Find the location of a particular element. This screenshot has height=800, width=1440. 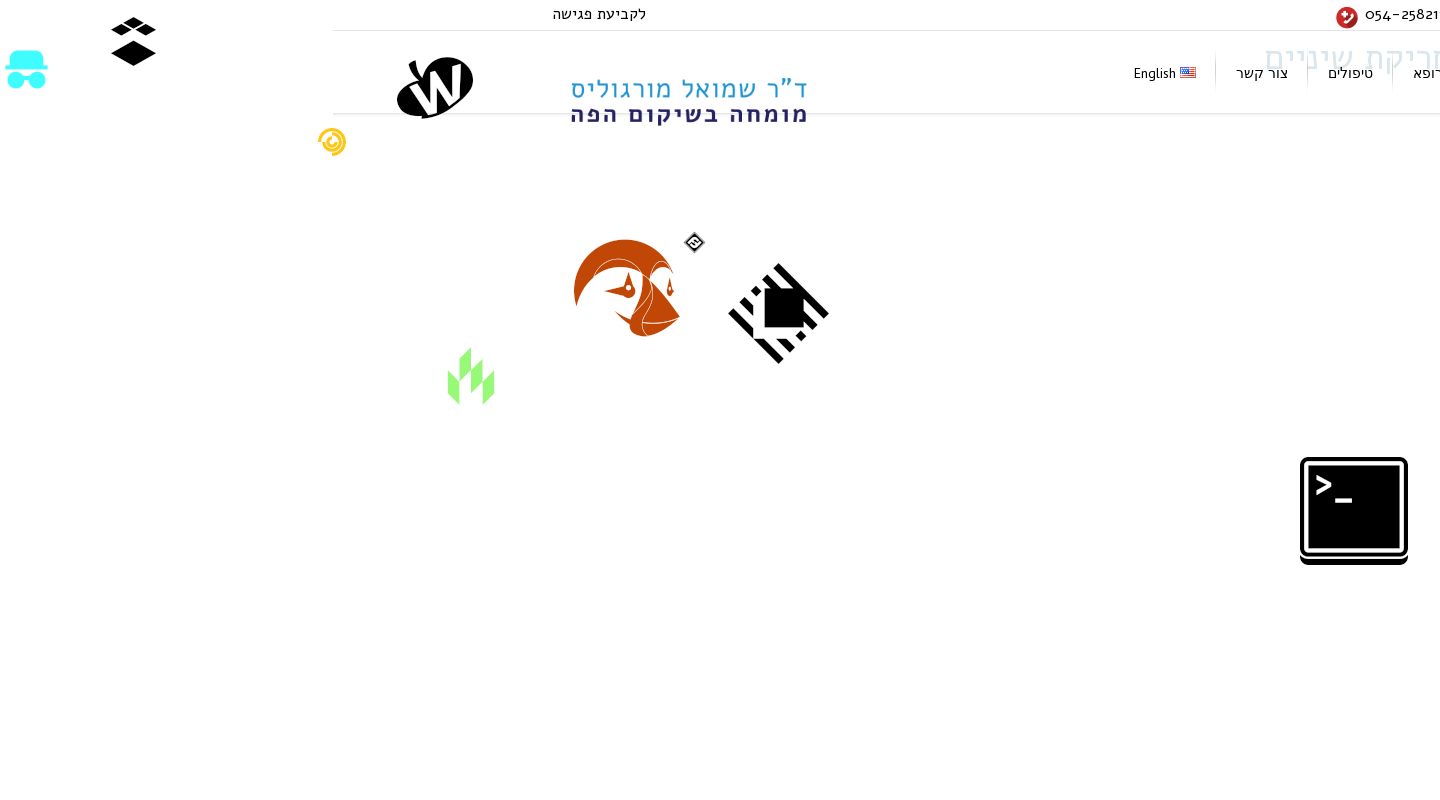

open raycast app is located at coordinates (778, 313).